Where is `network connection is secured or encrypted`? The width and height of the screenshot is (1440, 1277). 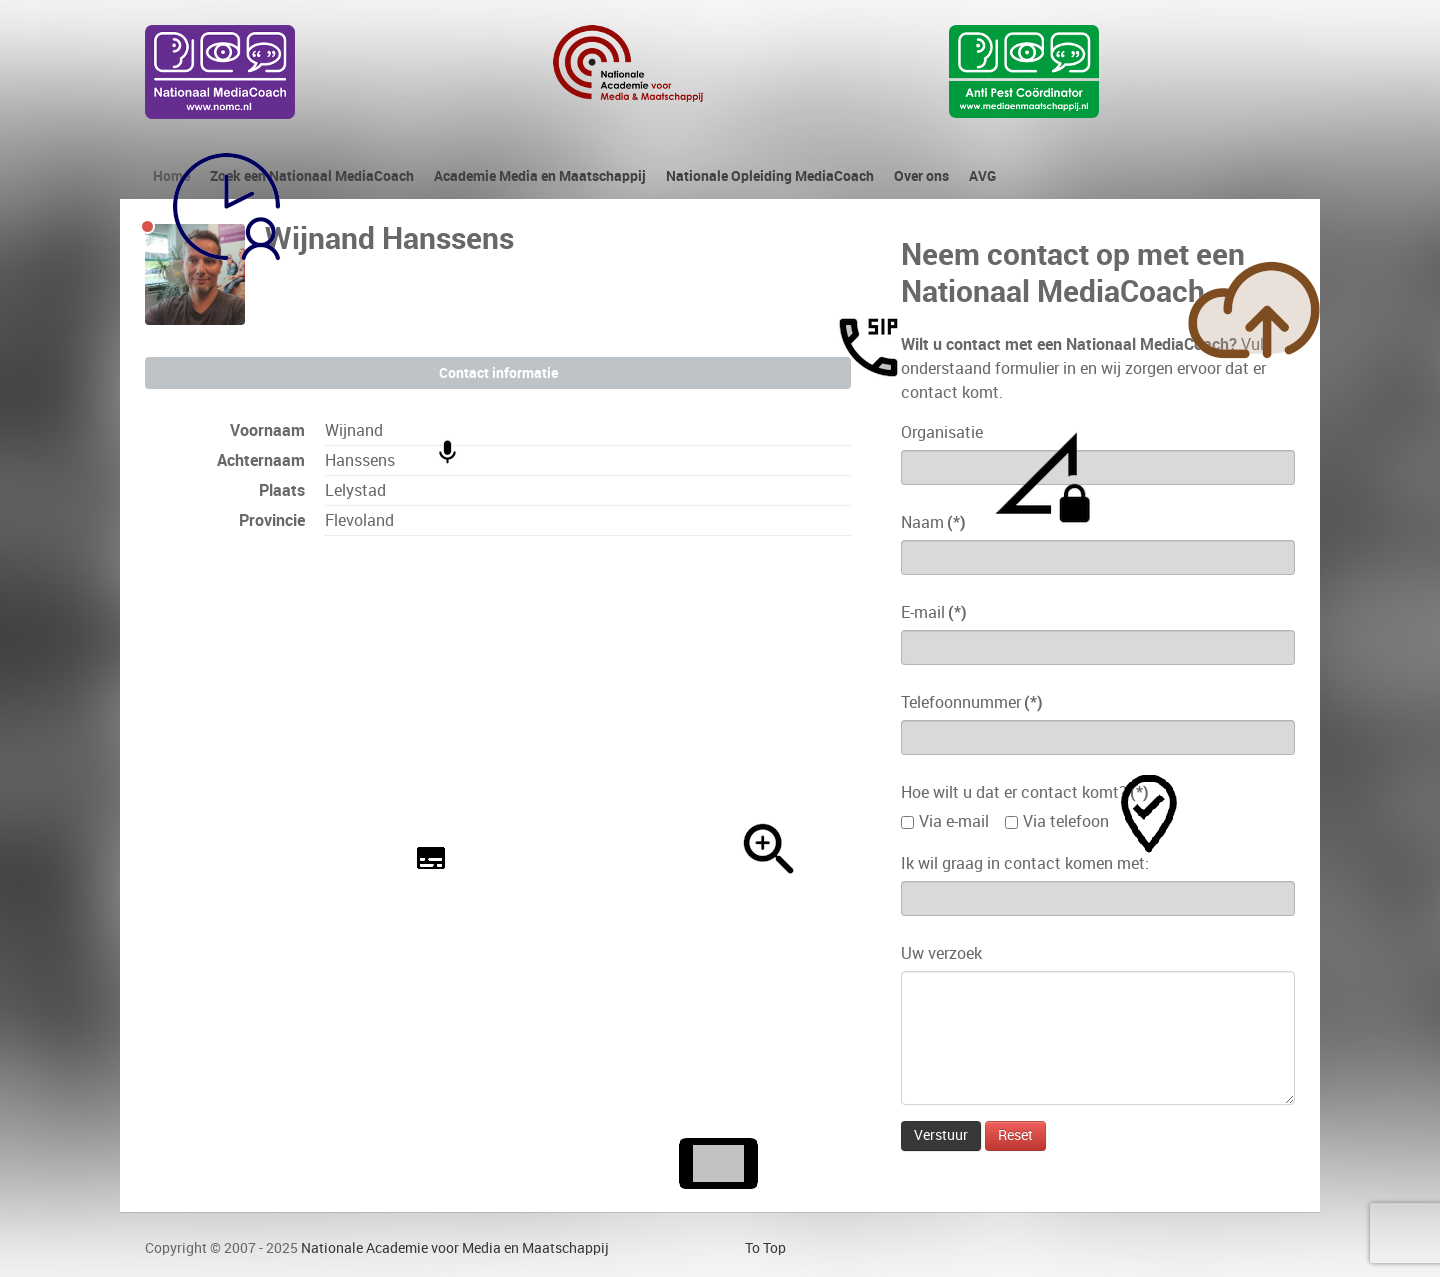
network connection is secured or encrypted is located at coordinates (1042, 479).